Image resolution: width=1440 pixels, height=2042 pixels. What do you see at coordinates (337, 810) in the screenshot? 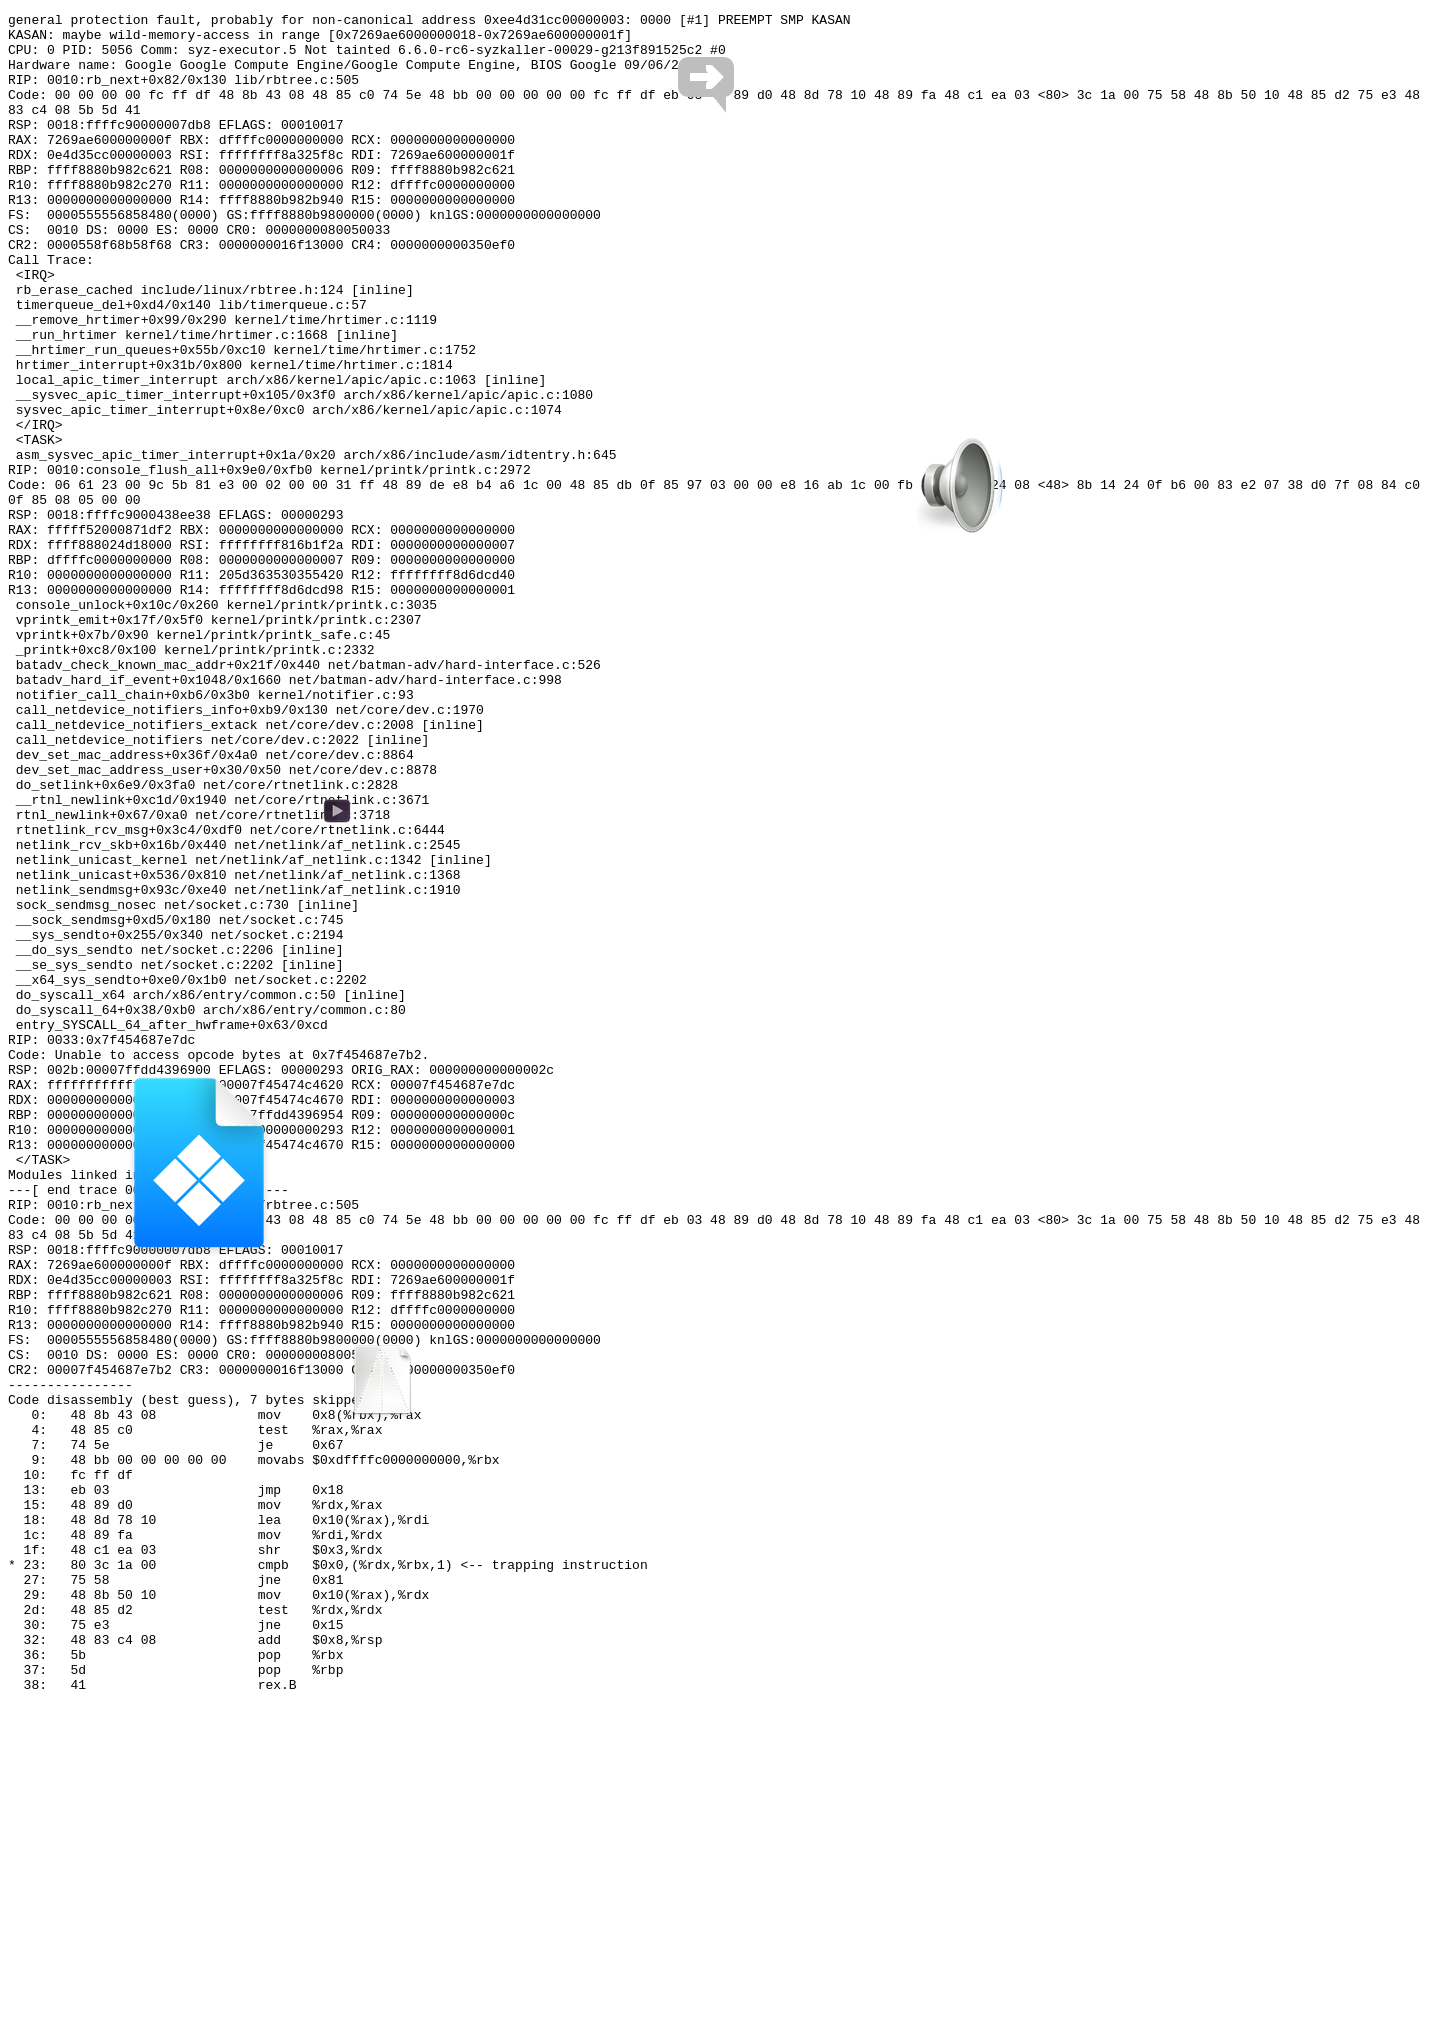
I see `video file type indicator` at bounding box center [337, 810].